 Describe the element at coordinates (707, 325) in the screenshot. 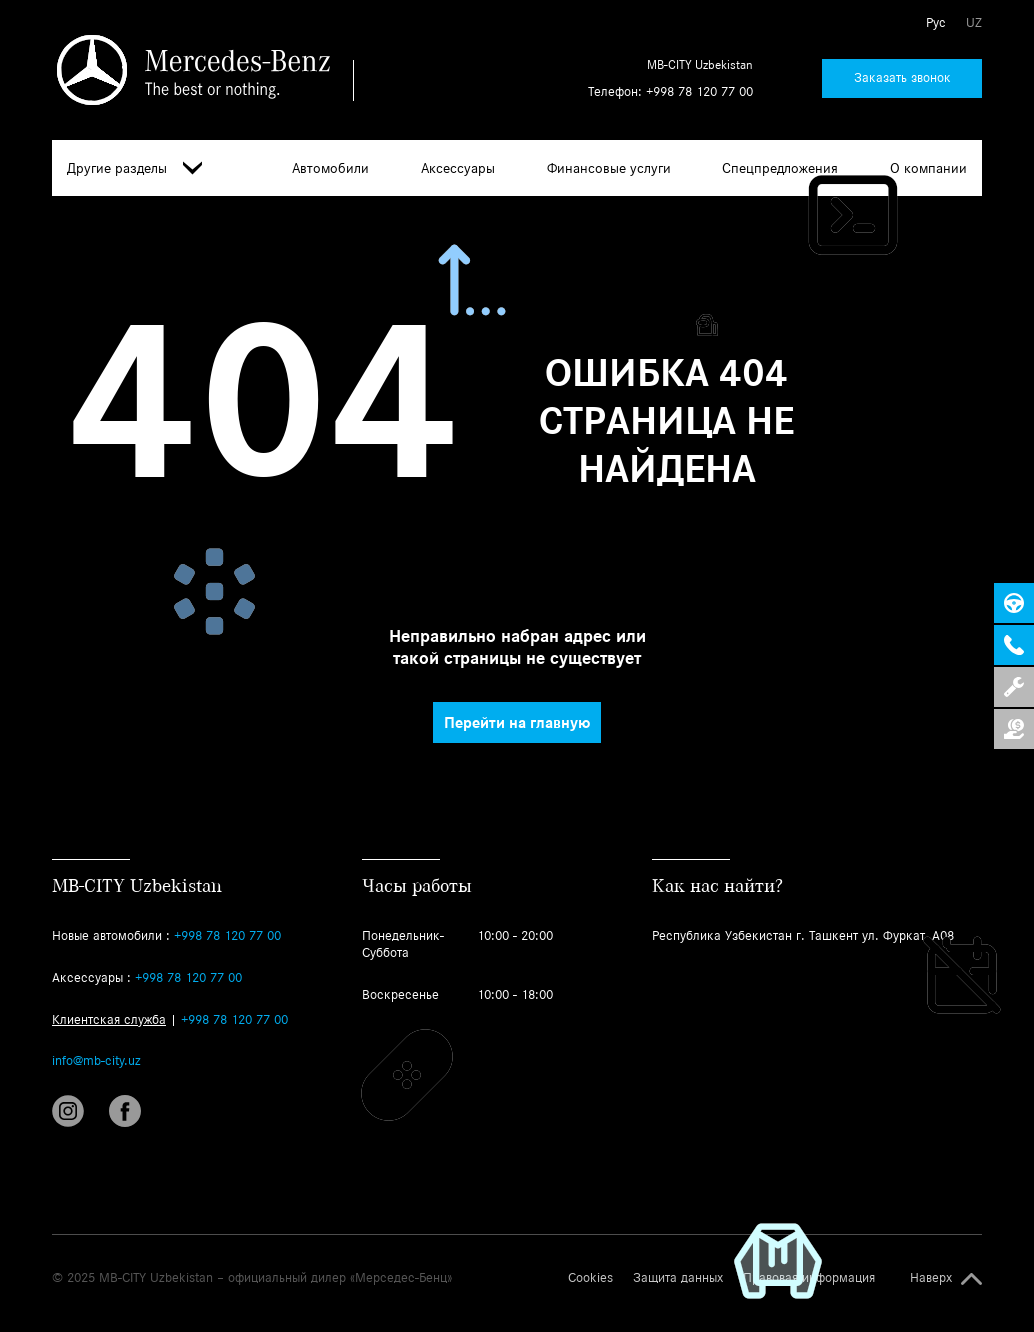

I see `among us game logo` at that location.